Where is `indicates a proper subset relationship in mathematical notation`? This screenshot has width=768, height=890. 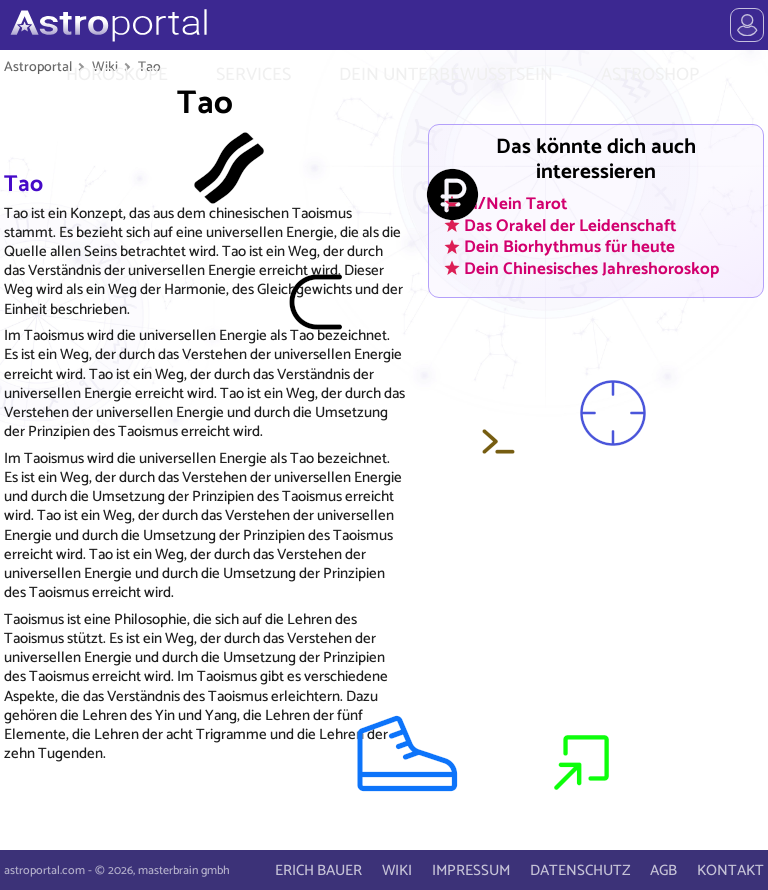
indicates a proper subset relationship in mathematical notation is located at coordinates (317, 302).